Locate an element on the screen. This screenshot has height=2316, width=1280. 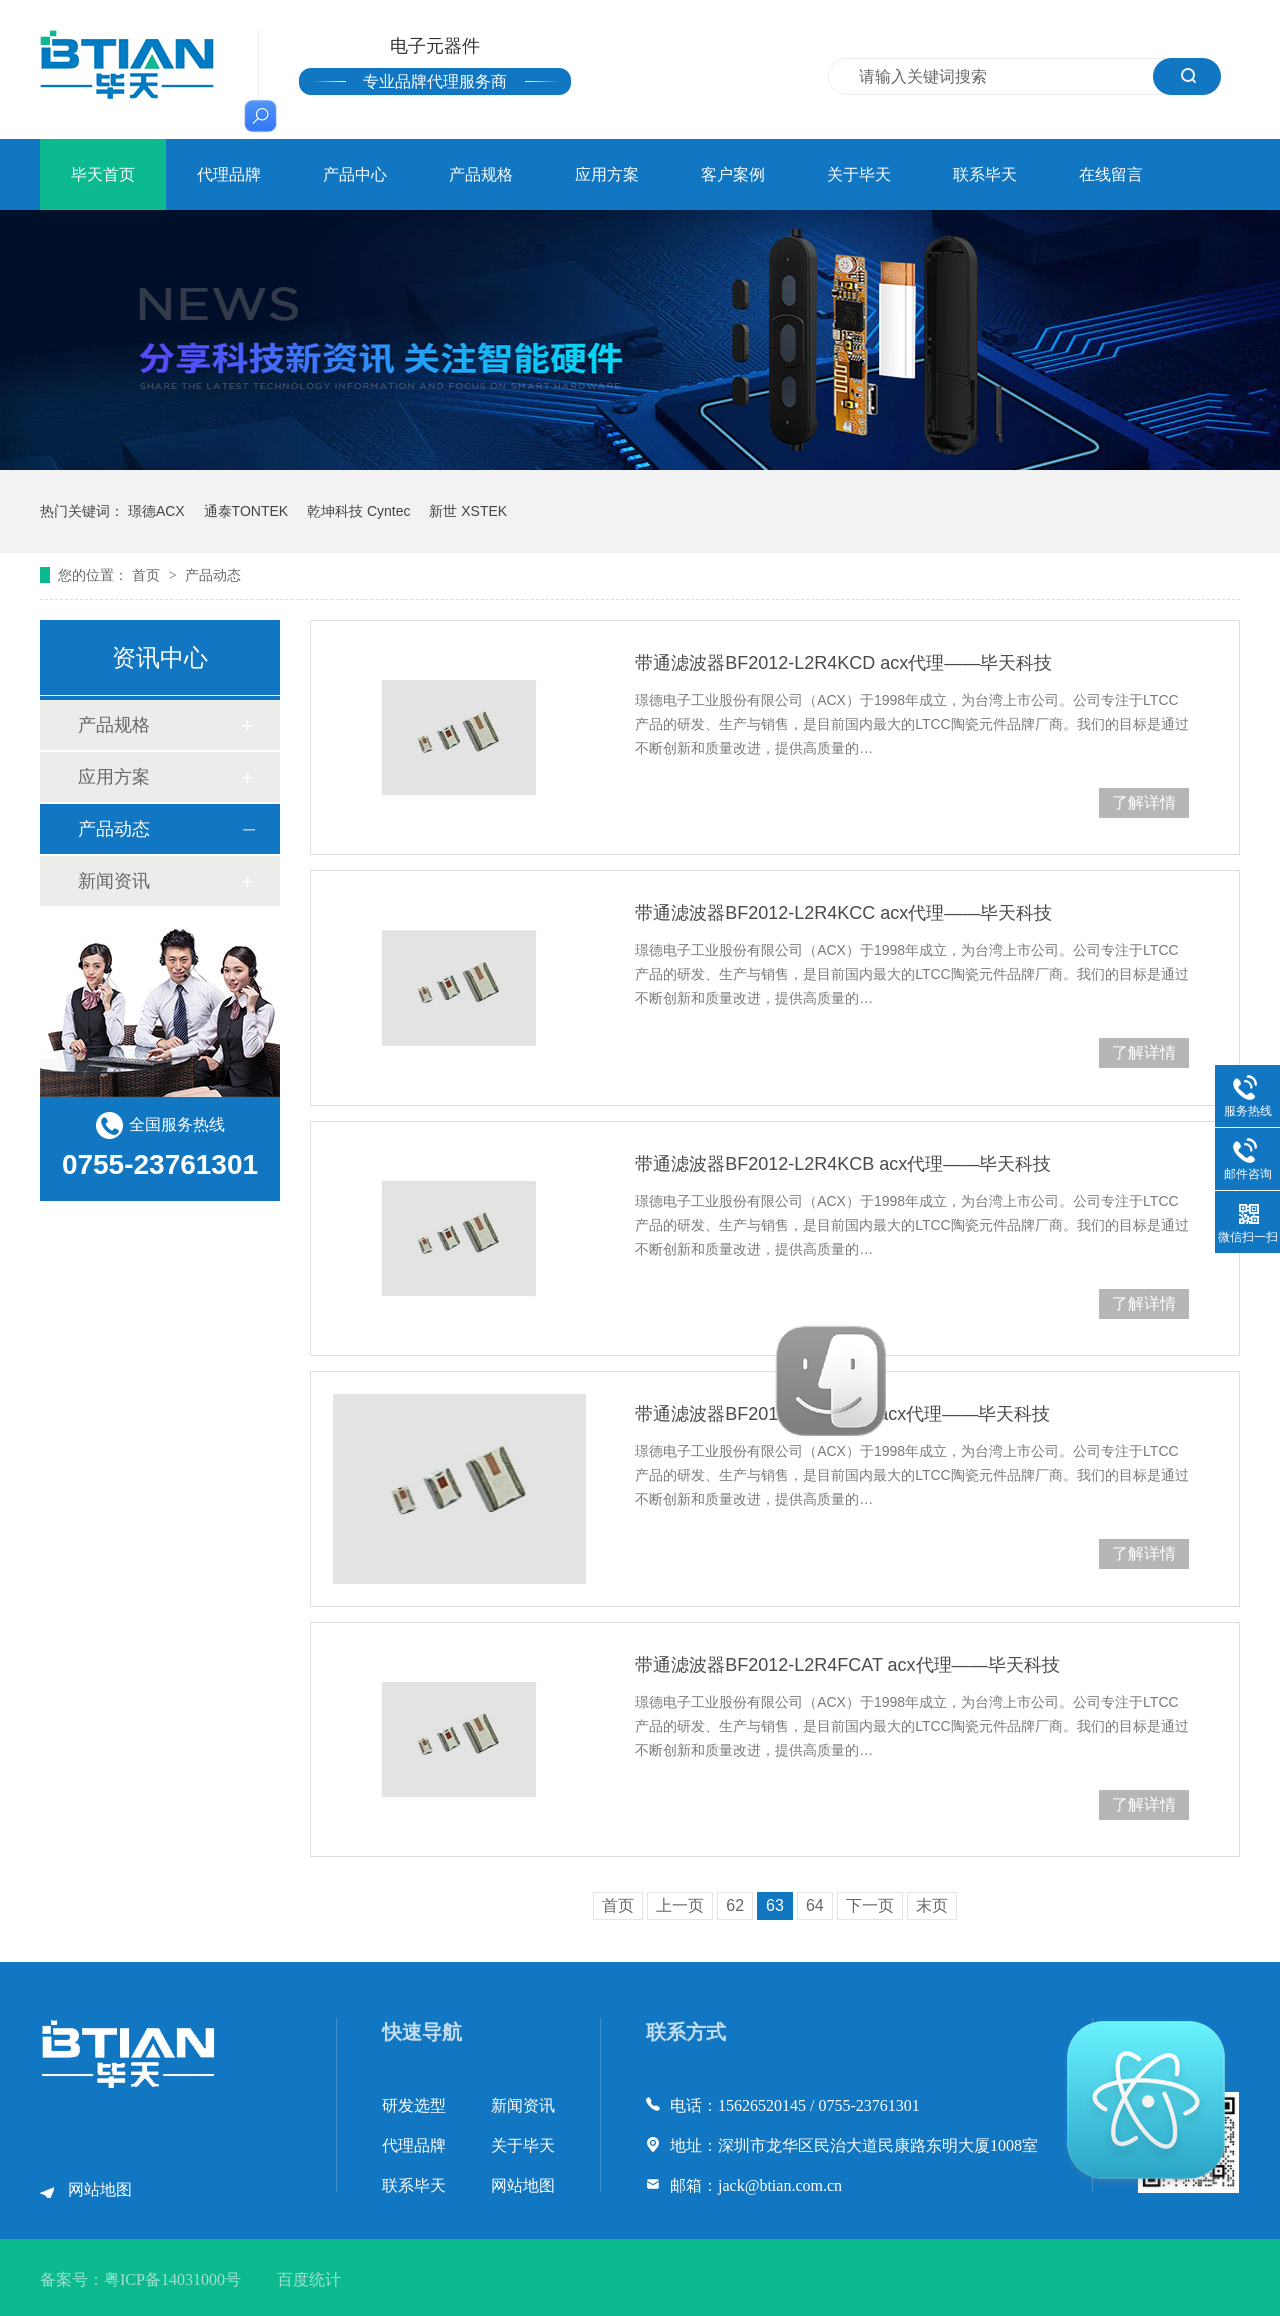
open search or spotlight functionality is located at coordinates (260, 116).